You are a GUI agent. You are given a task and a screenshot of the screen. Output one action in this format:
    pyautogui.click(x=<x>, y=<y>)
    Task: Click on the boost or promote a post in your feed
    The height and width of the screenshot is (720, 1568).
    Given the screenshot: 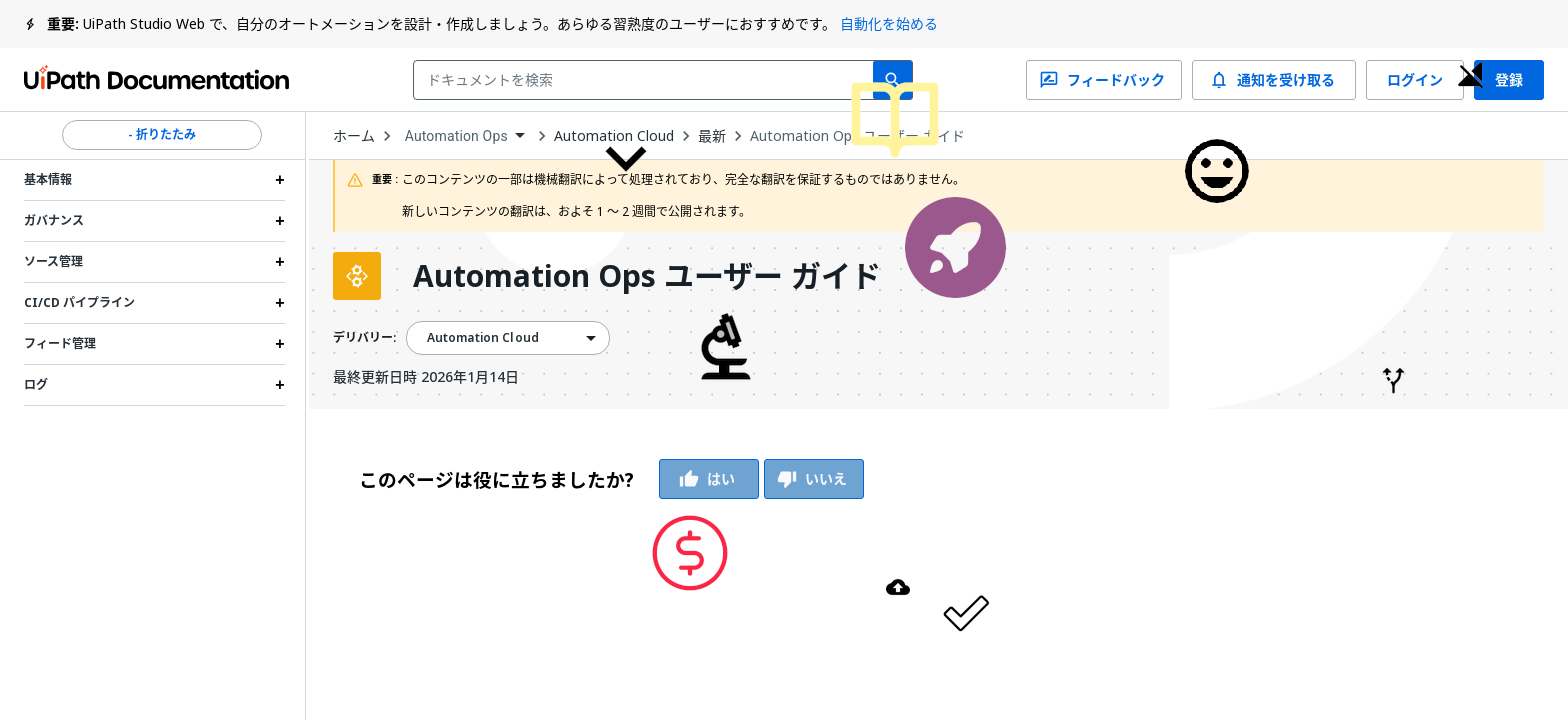 What is the action you would take?
    pyautogui.click(x=955, y=247)
    